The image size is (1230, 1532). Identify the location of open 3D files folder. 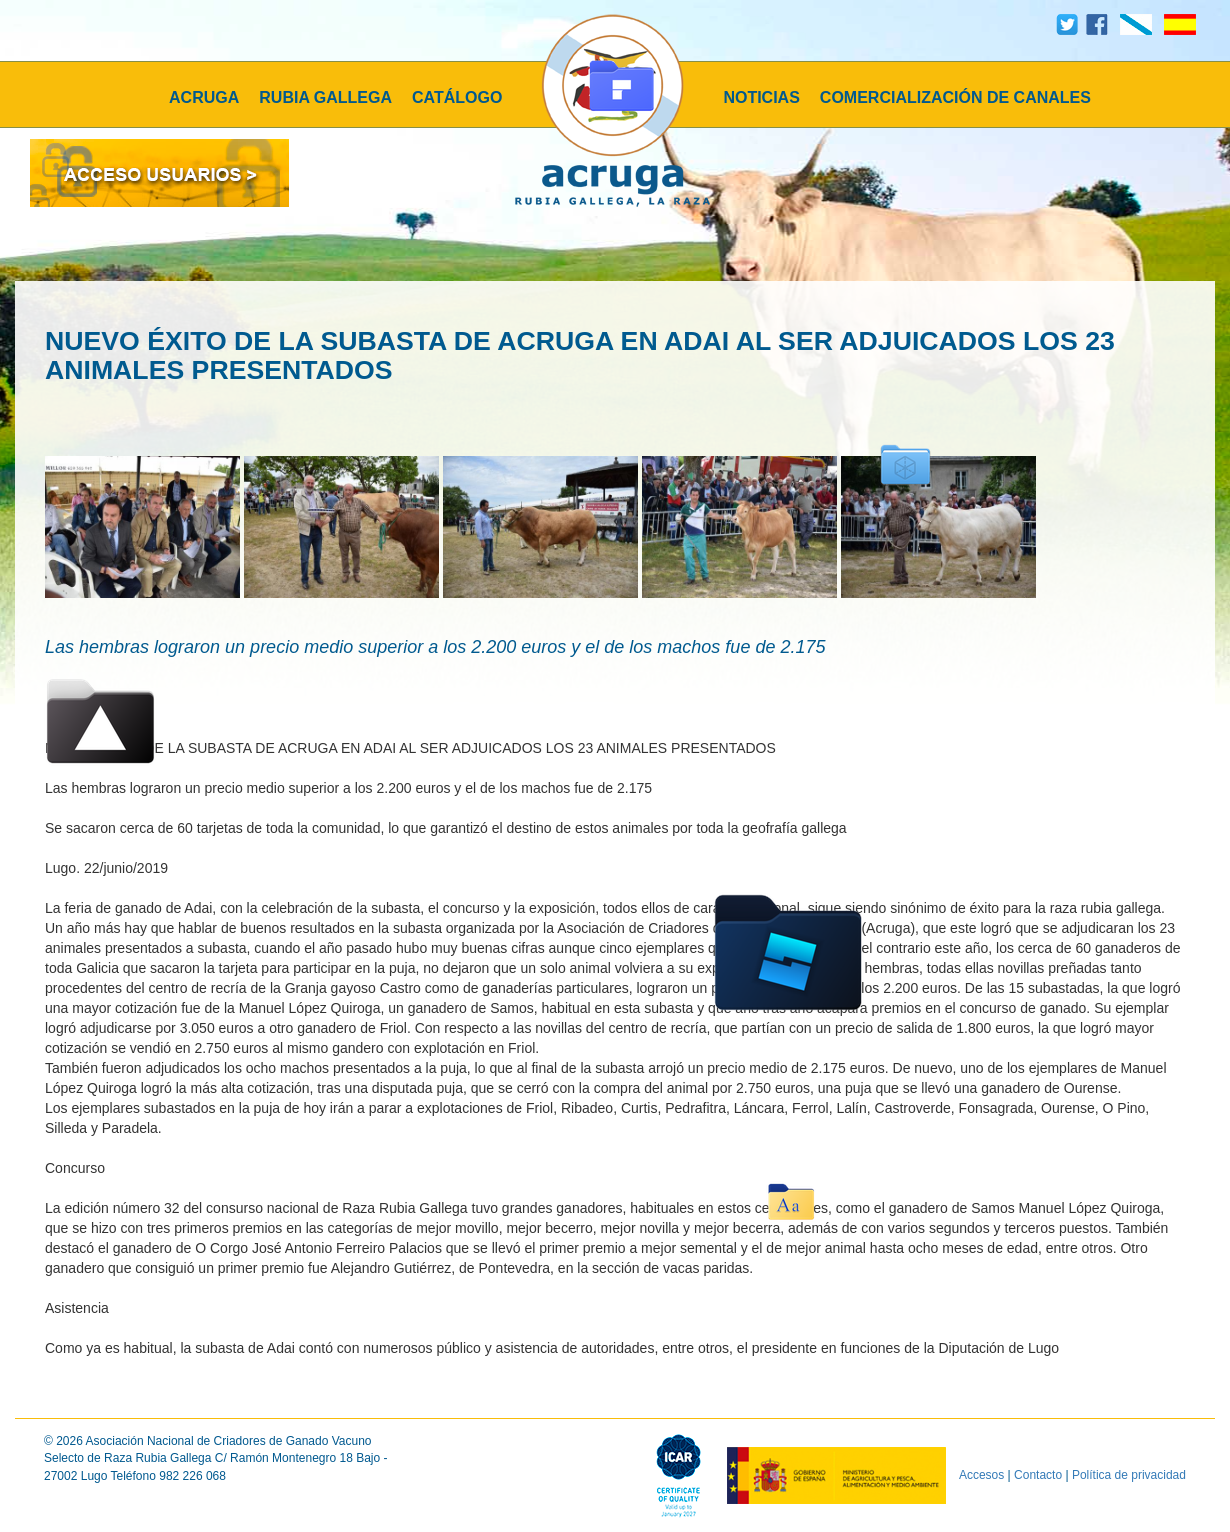
(905, 464).